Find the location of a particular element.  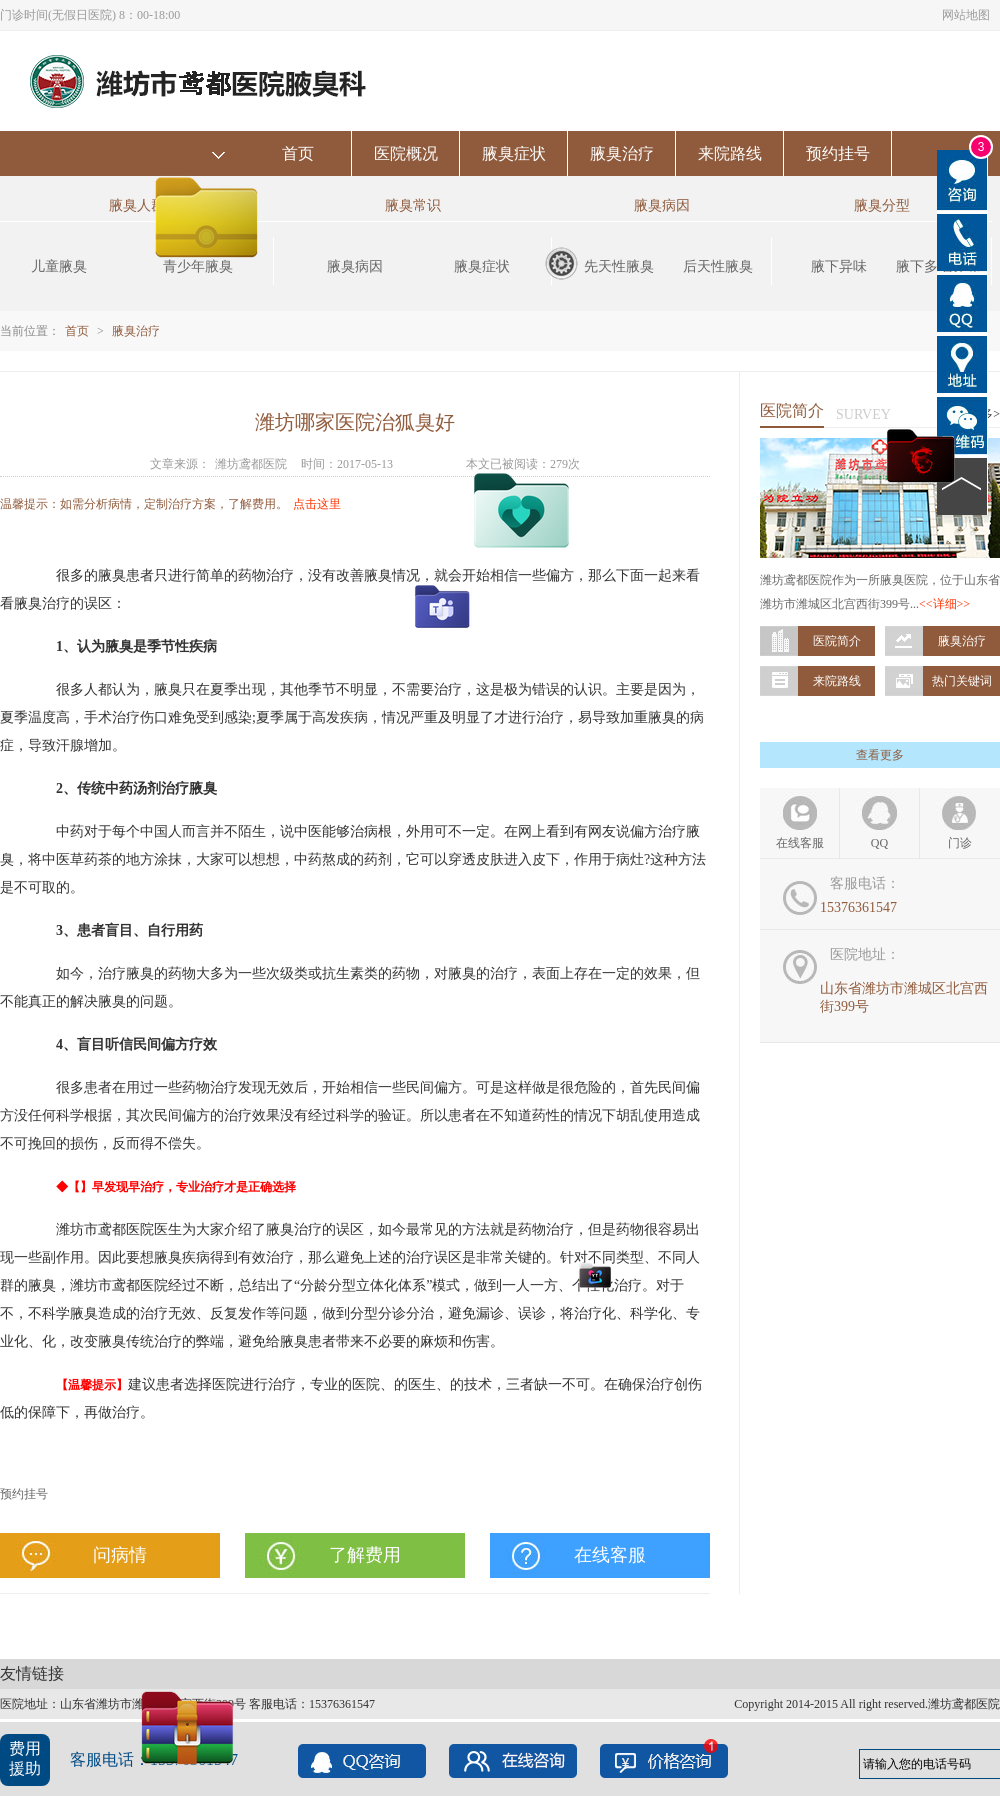

folder for storing pokémon-related files or games is located at coordinates (206, 220).